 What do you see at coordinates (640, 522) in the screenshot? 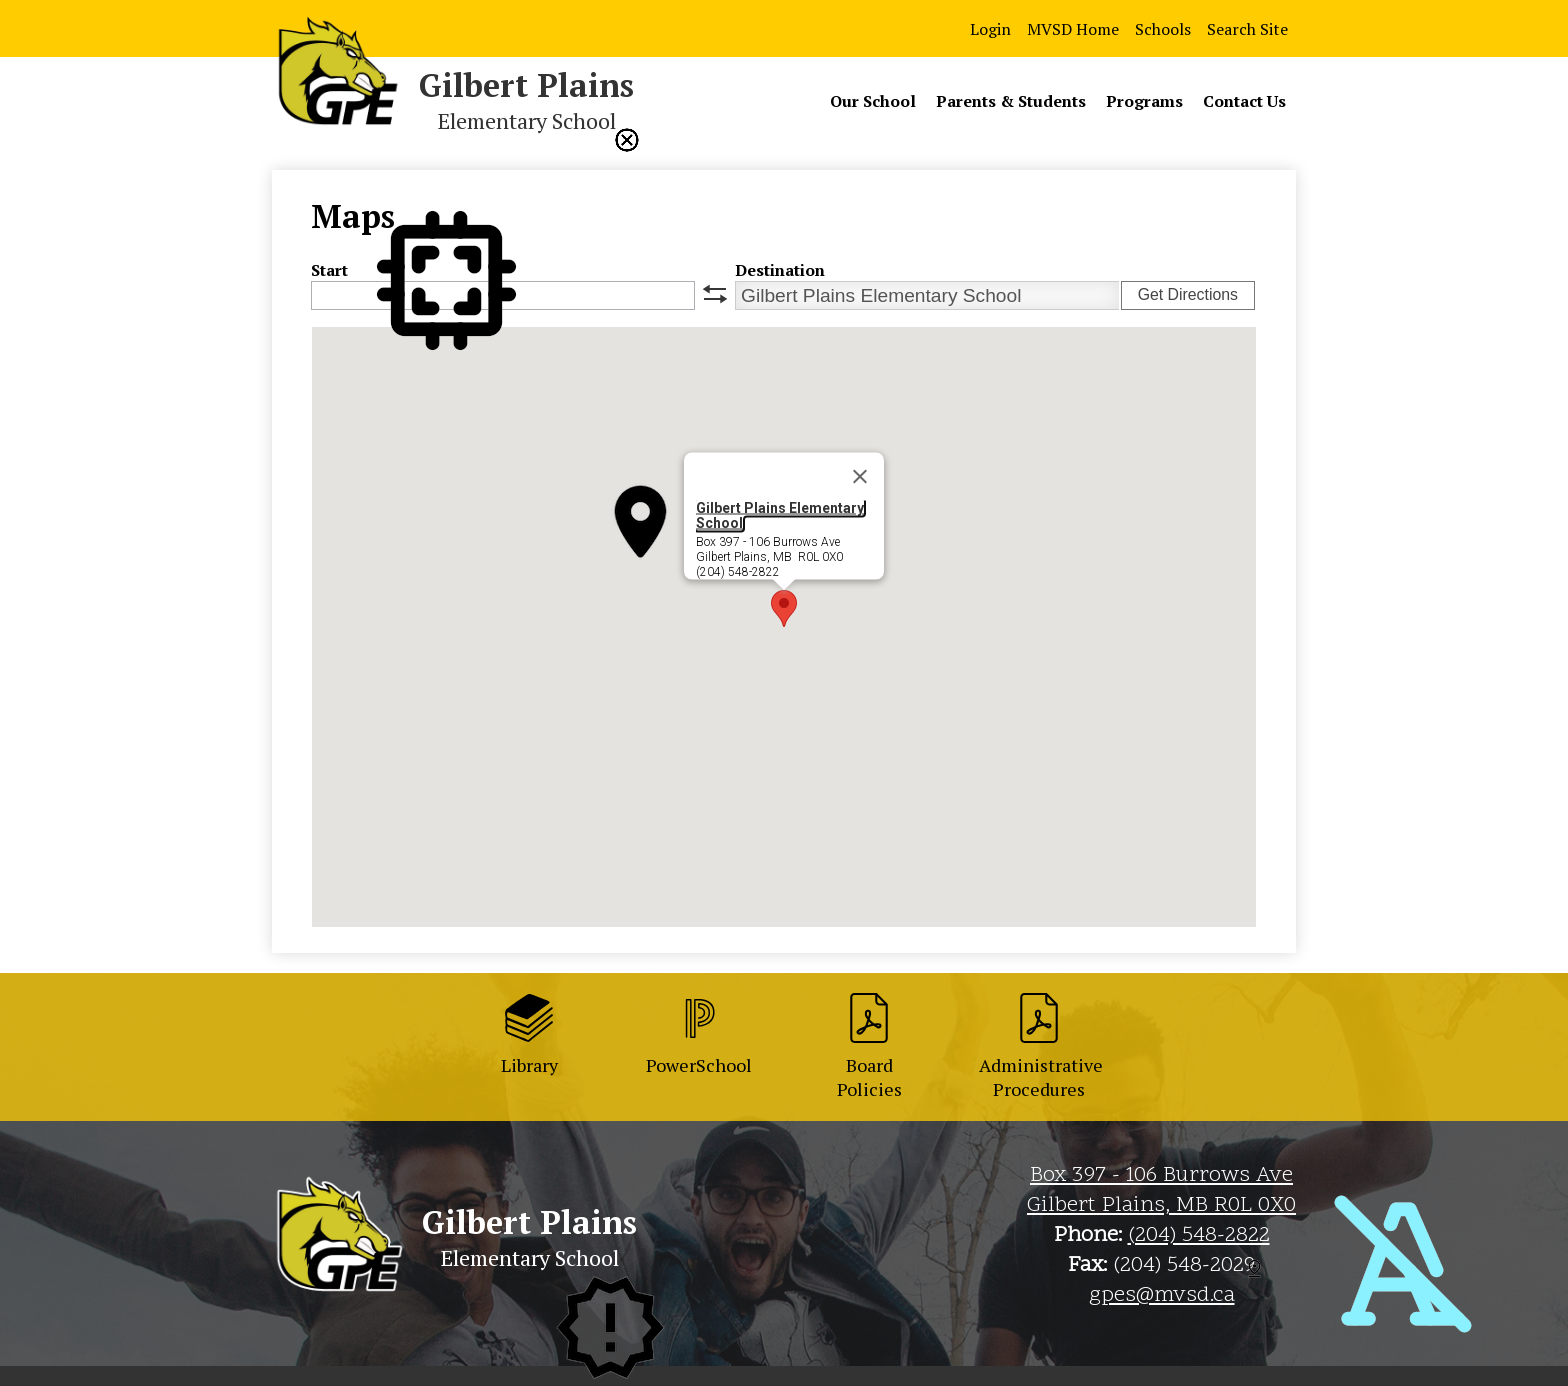
I see `view current location on map` at bounding box center [640, 522].